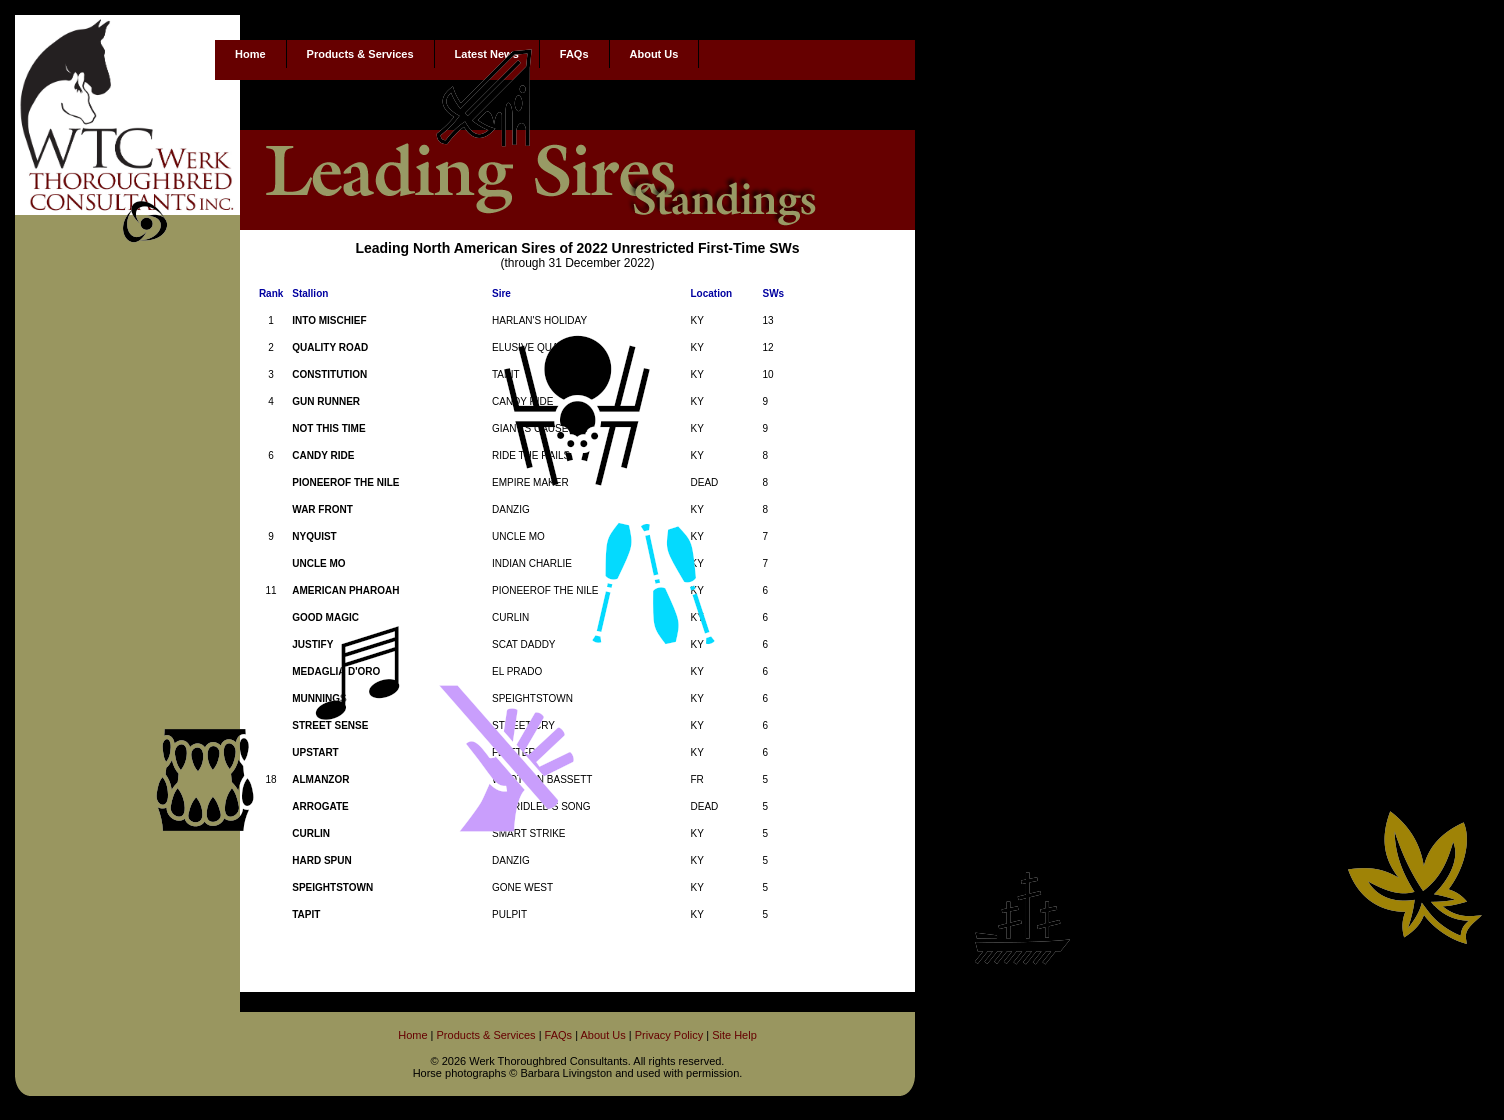 Image resolution: width=1504 pixels, height=1120 pixels. What do you see at coordinates (577, 410) in the screenshot?
I see `spider enemy or creature in a game interface` at bounding box center [577, 410].